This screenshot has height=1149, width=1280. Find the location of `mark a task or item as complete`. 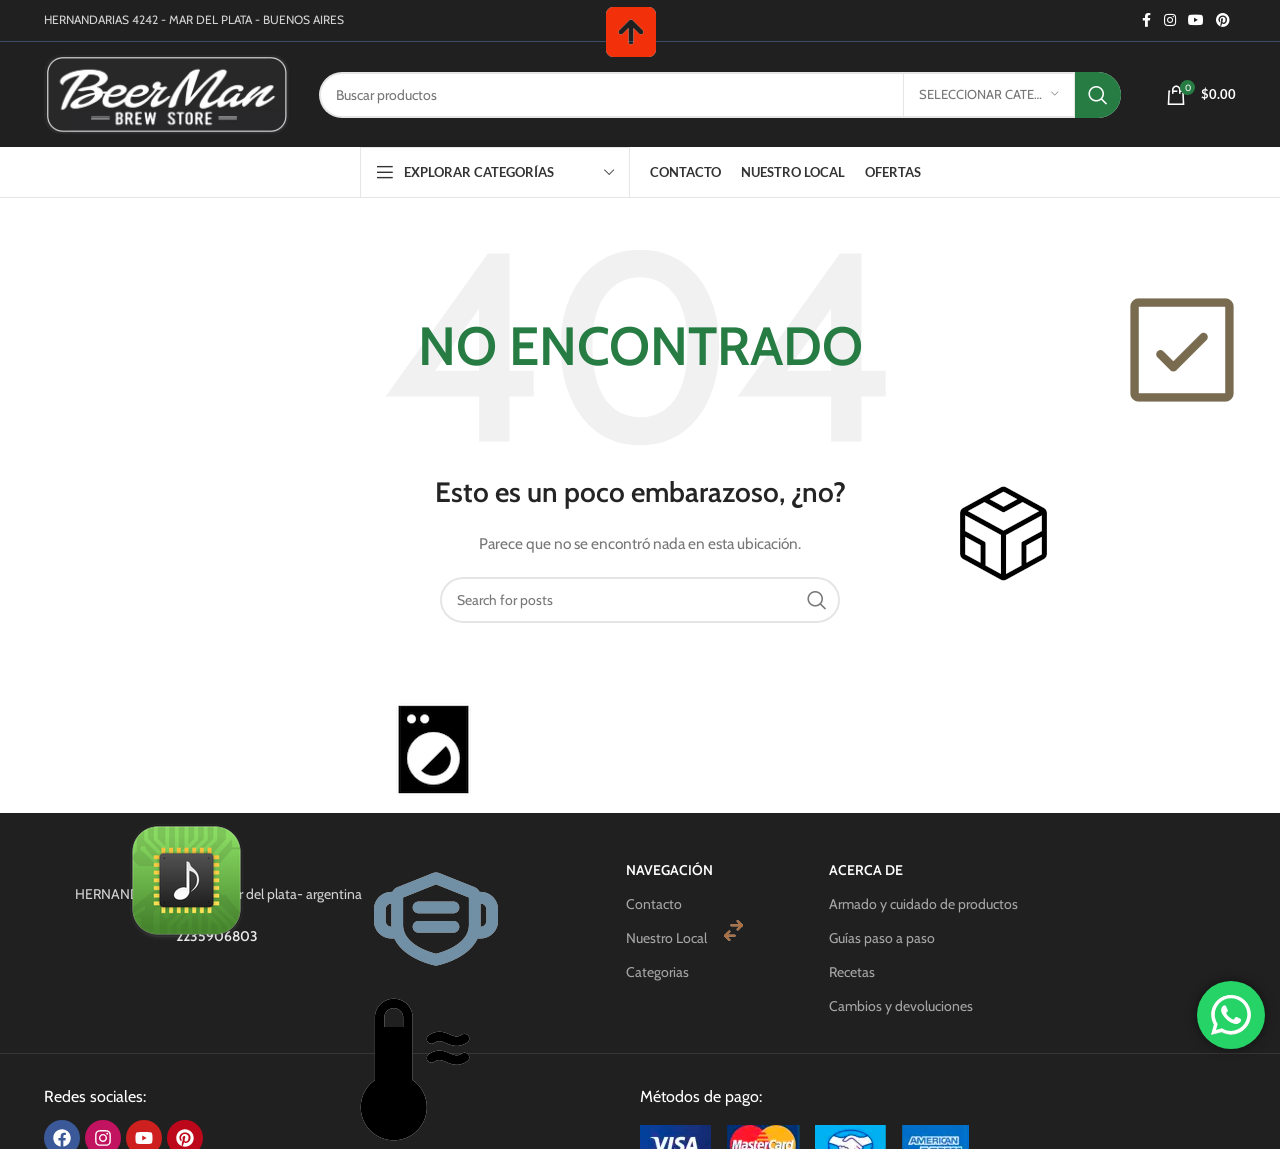

mark a task or item as complete is located at coordinates (1182, 350).